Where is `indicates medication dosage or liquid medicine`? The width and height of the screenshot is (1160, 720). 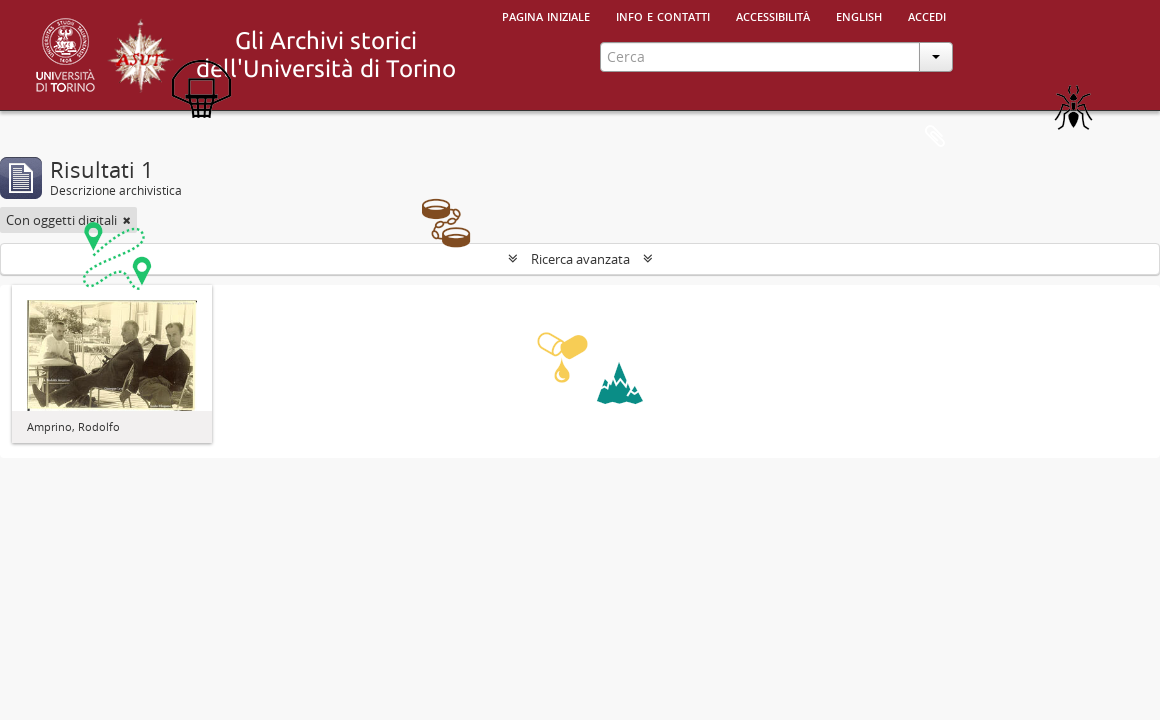
indicates medication dosage or liquid medicine is located at coordinates (562, 357).